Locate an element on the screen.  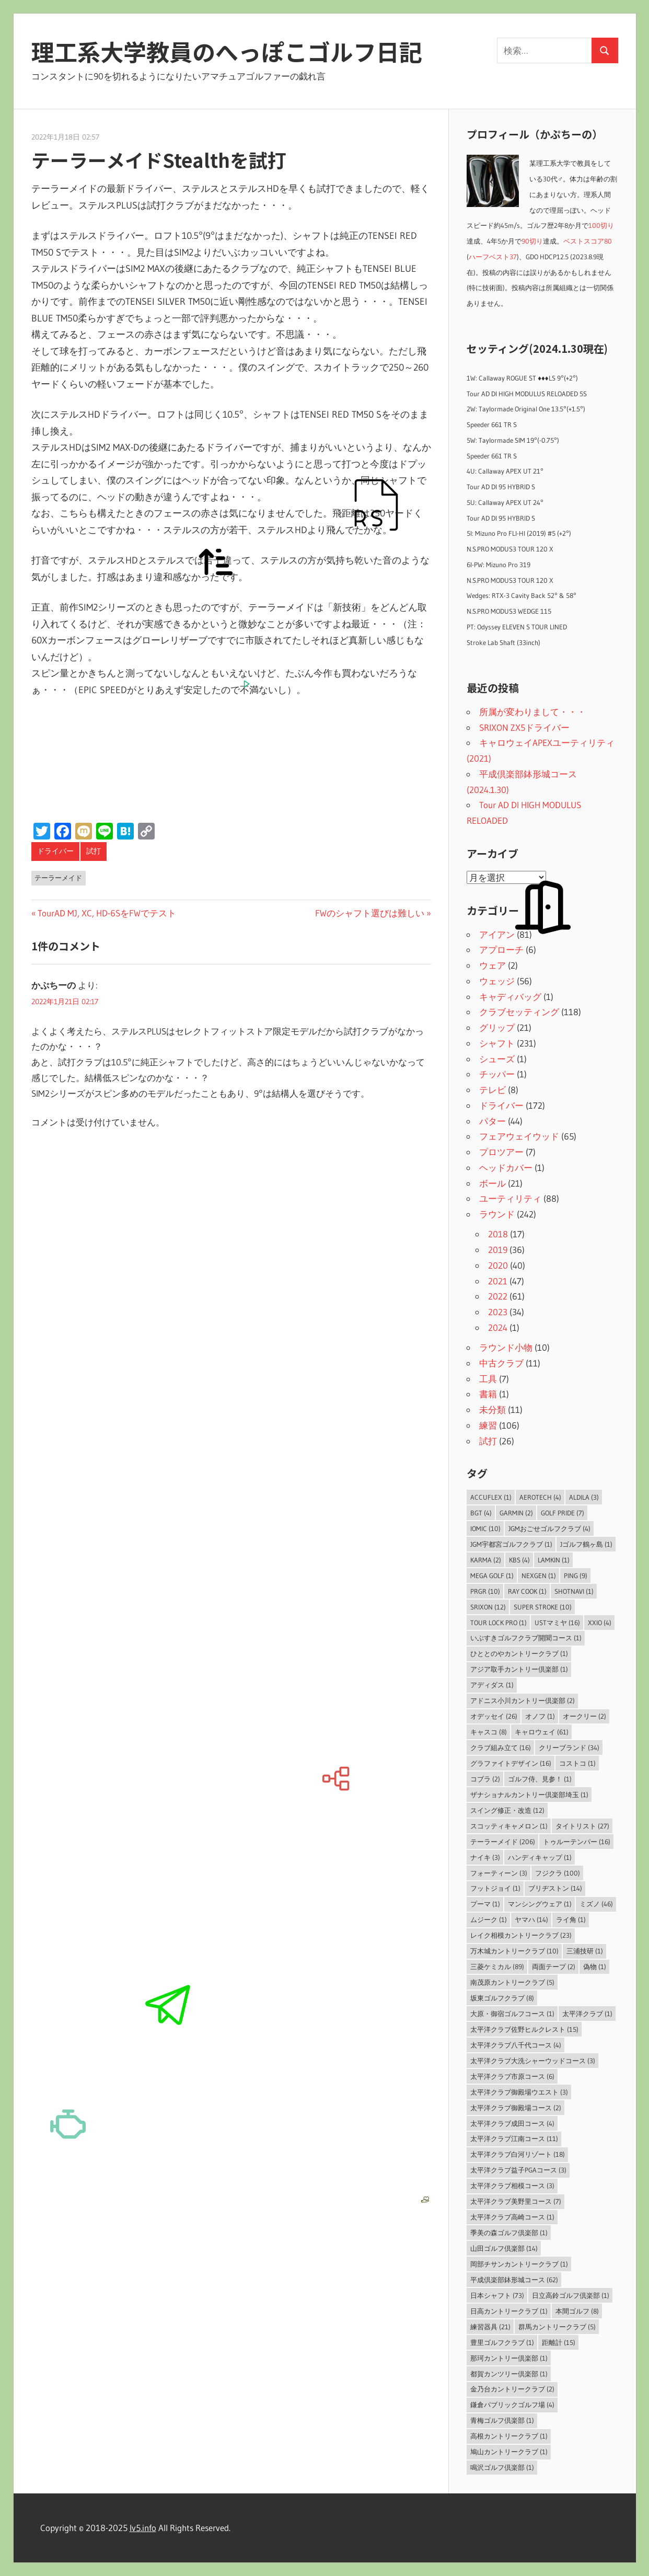
start debugging session is located at coordinates (246, 684).